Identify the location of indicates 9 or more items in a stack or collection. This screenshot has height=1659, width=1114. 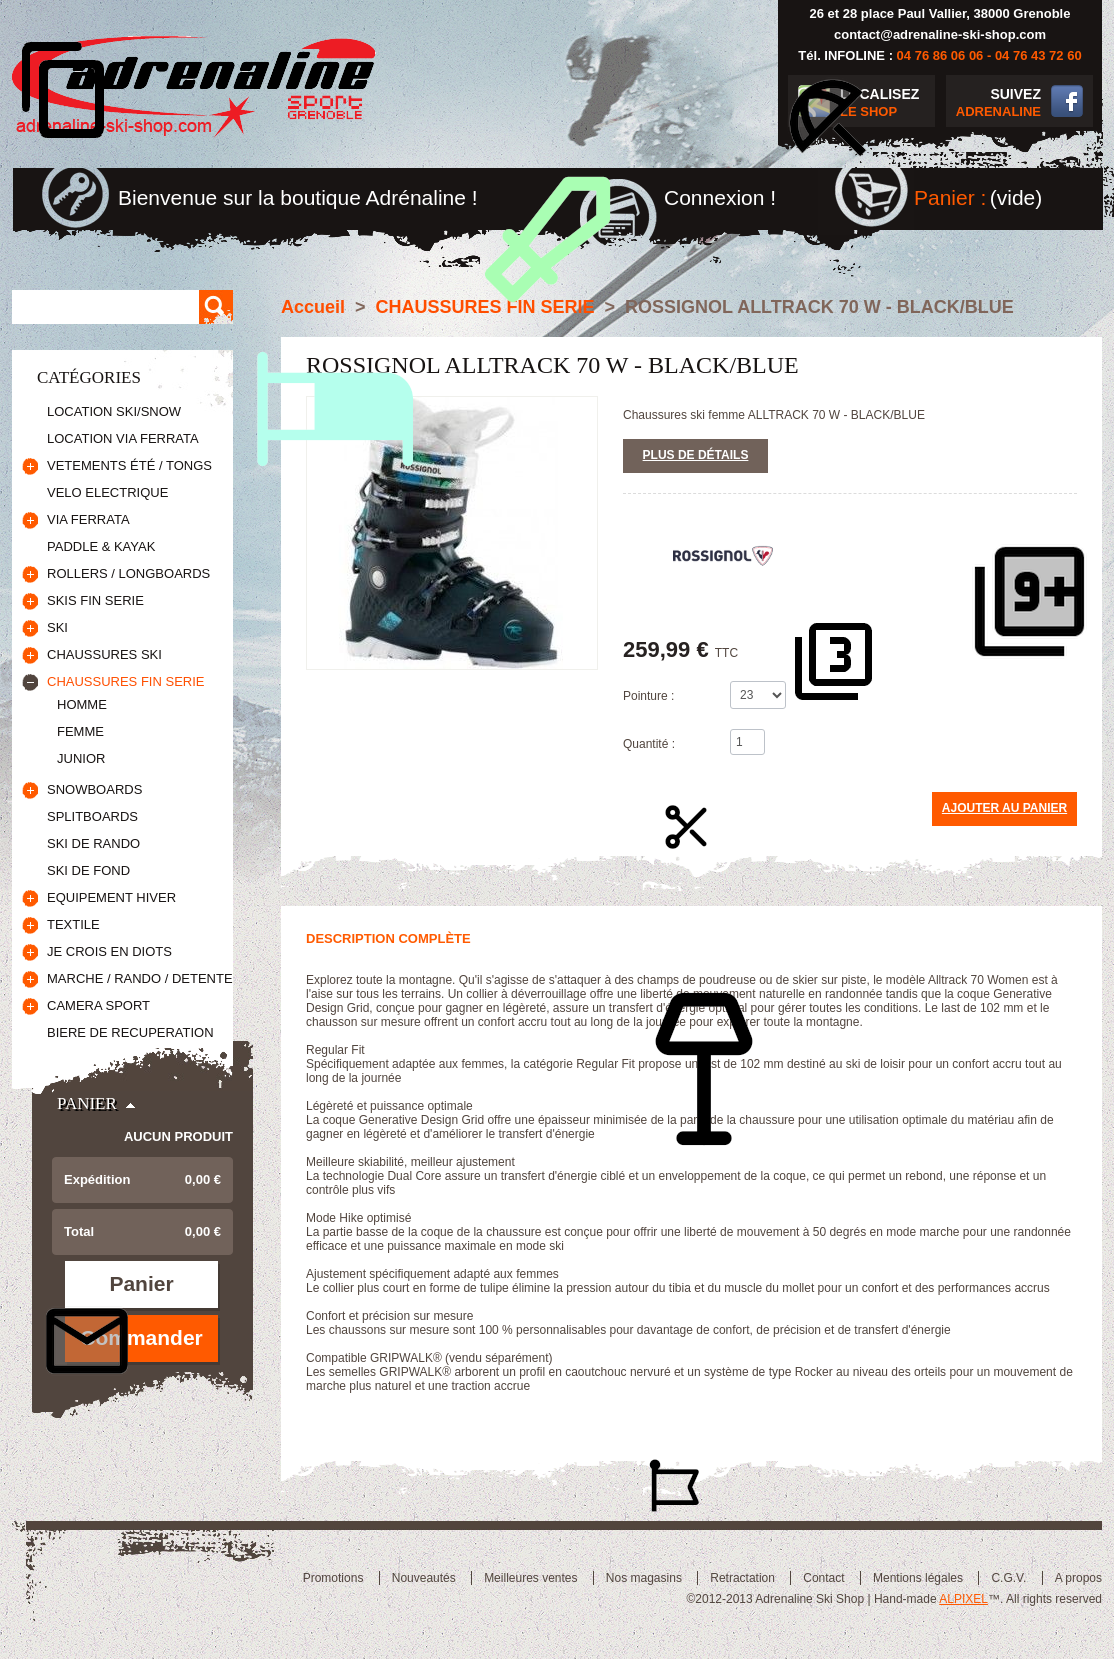
(1029, 601).